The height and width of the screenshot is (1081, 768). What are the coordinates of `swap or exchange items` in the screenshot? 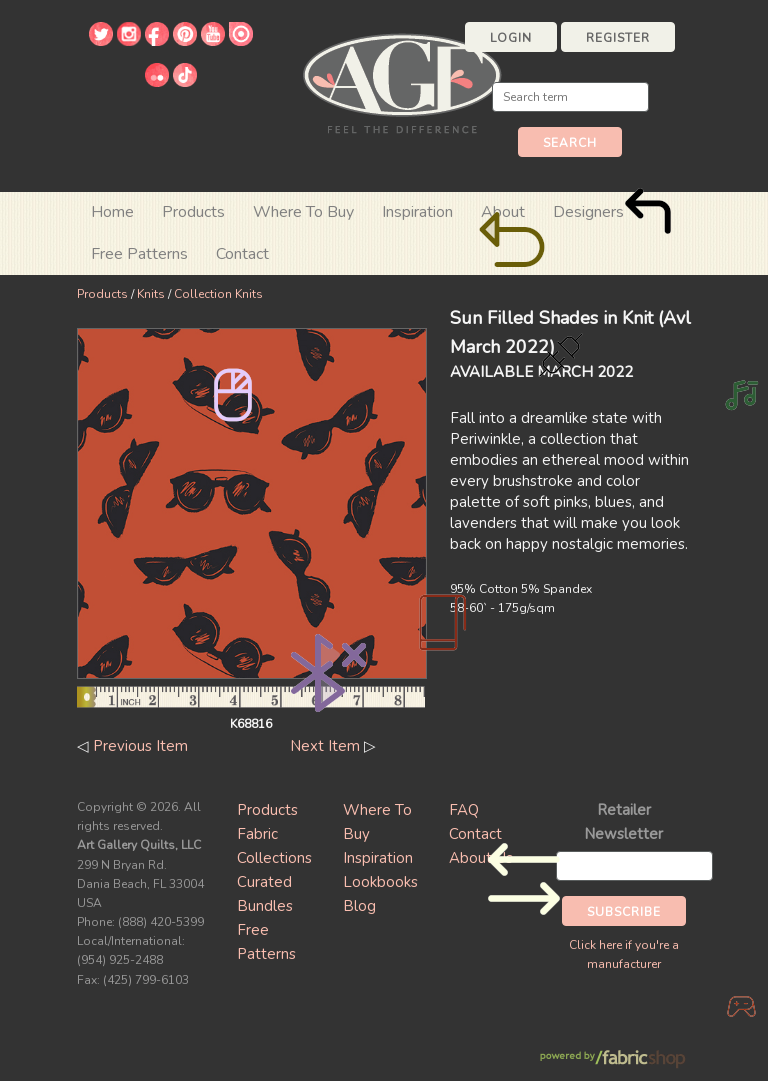 It's located at (524, 879).